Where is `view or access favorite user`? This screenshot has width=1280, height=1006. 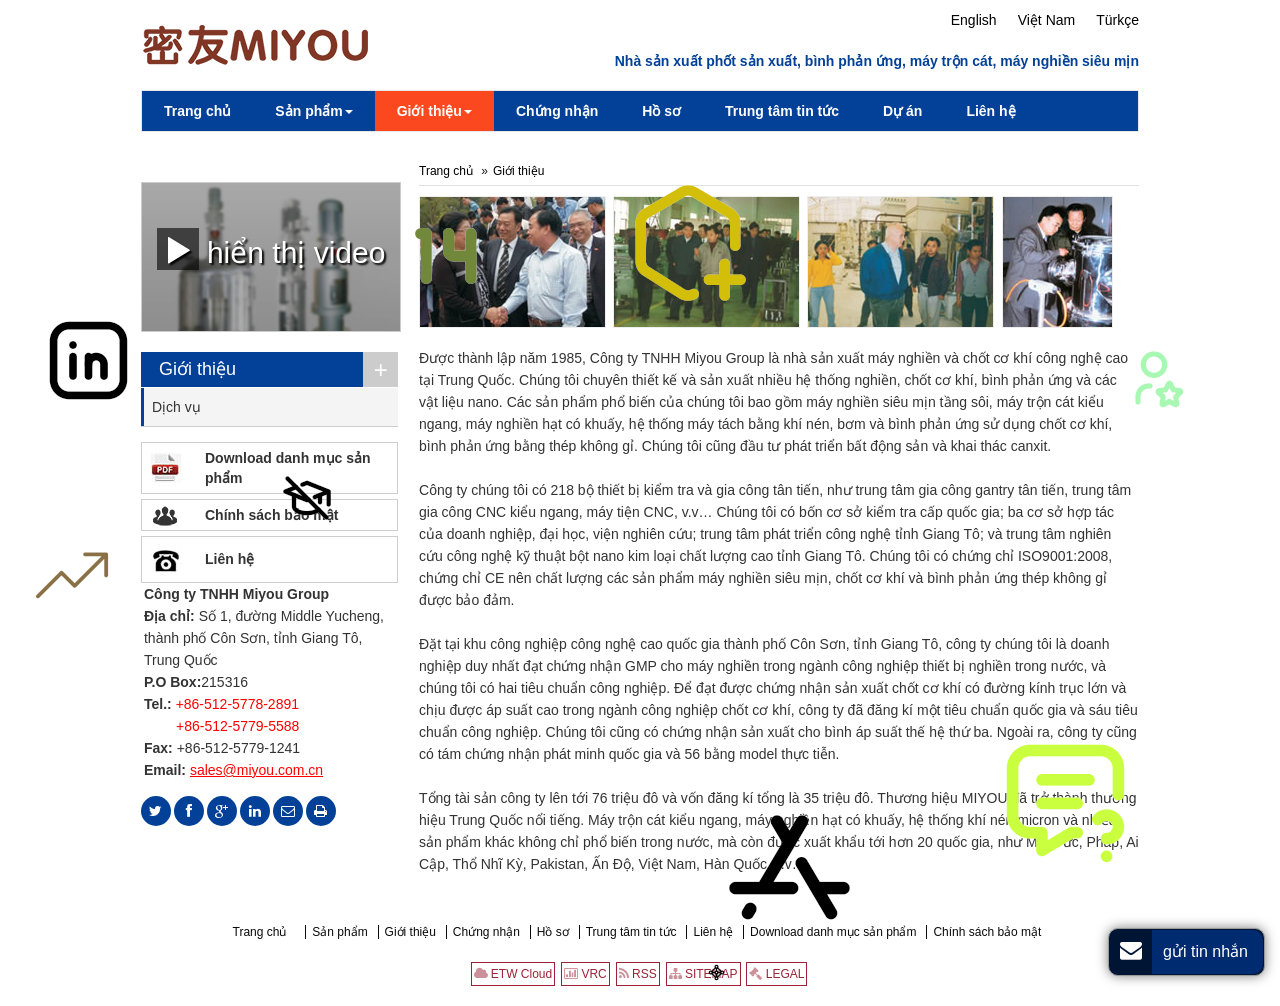 view or access favorite user is located at coordinates (1154, 378).